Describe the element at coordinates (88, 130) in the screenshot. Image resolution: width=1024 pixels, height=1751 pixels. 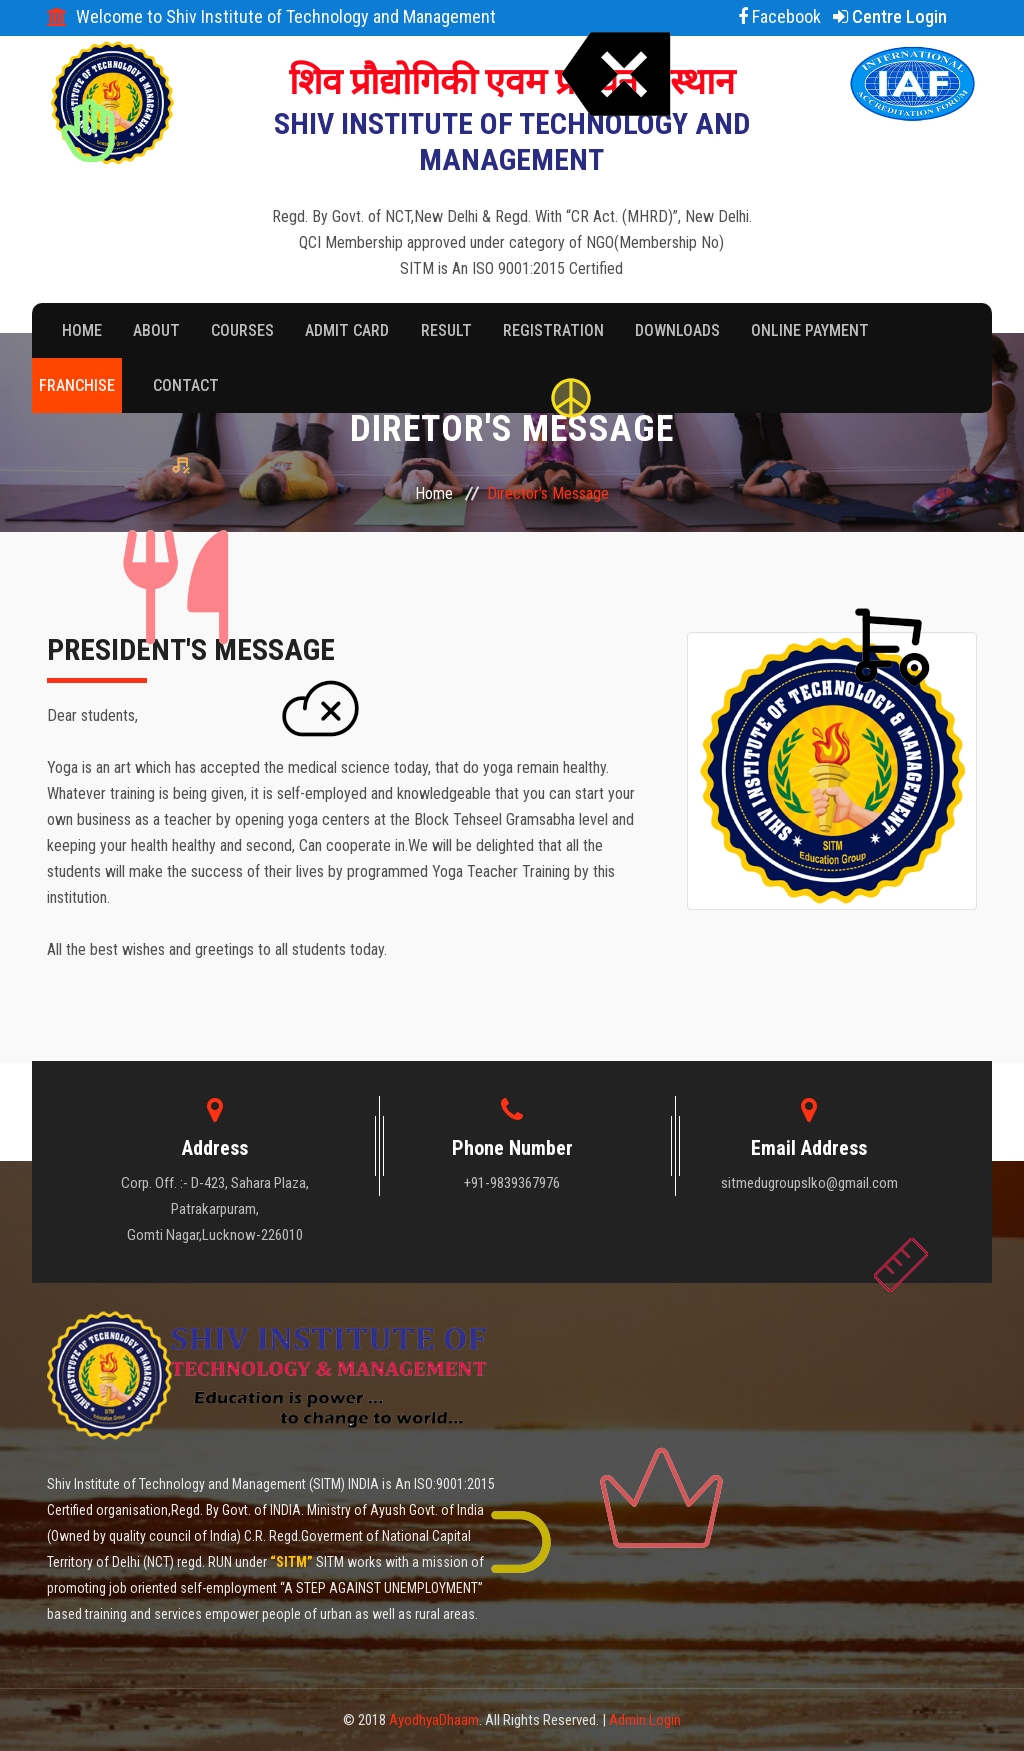
I see `stop or halt an action` at that location.